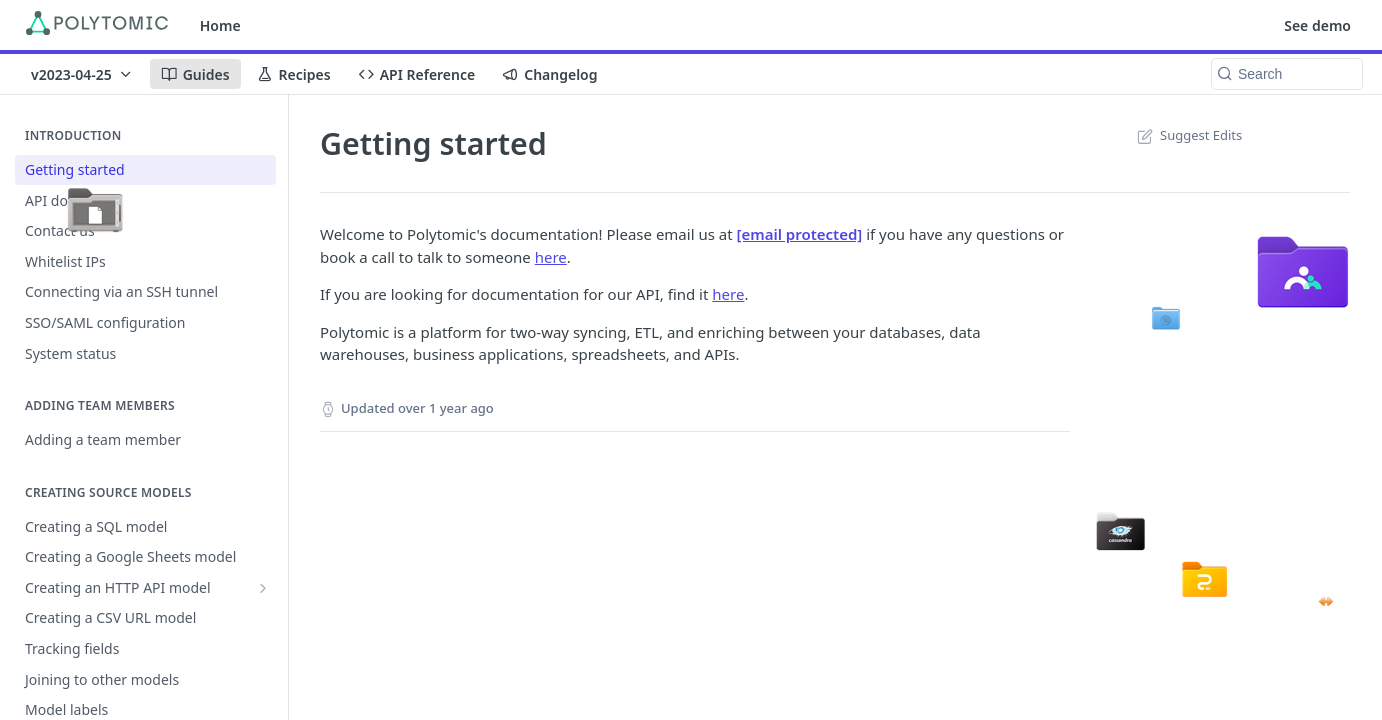  What do you see at coordinates (1204, 580) in the screenshot?
I see `open wondershare edrawproj project files folder` at bounding box center [1204, 580].